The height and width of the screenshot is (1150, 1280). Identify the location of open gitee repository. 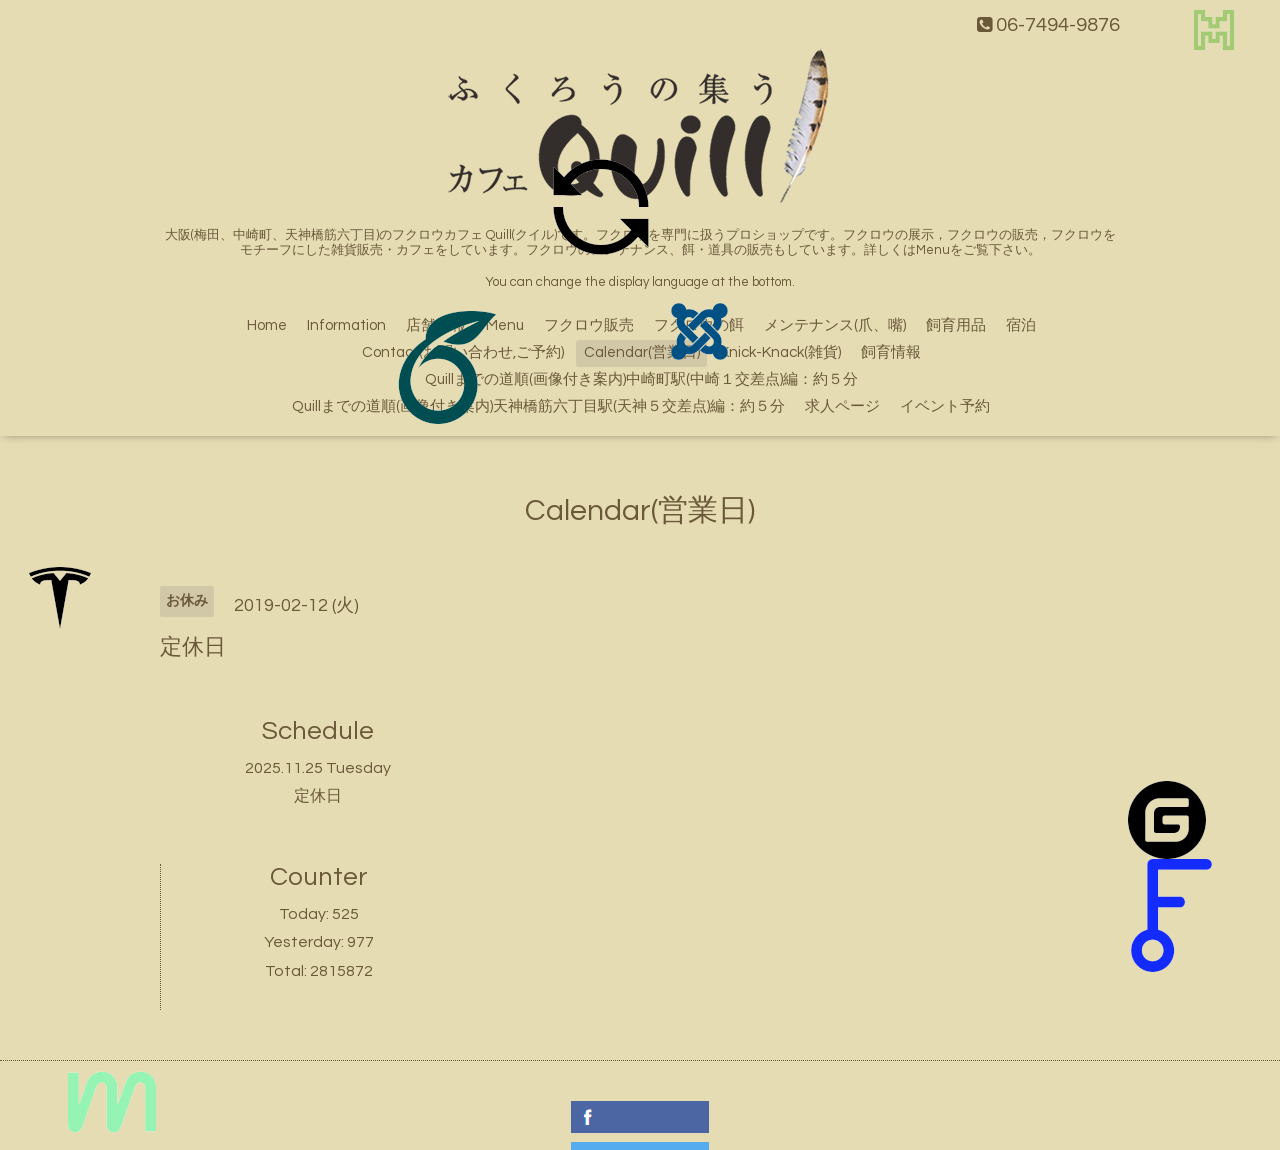
(1167, 820).